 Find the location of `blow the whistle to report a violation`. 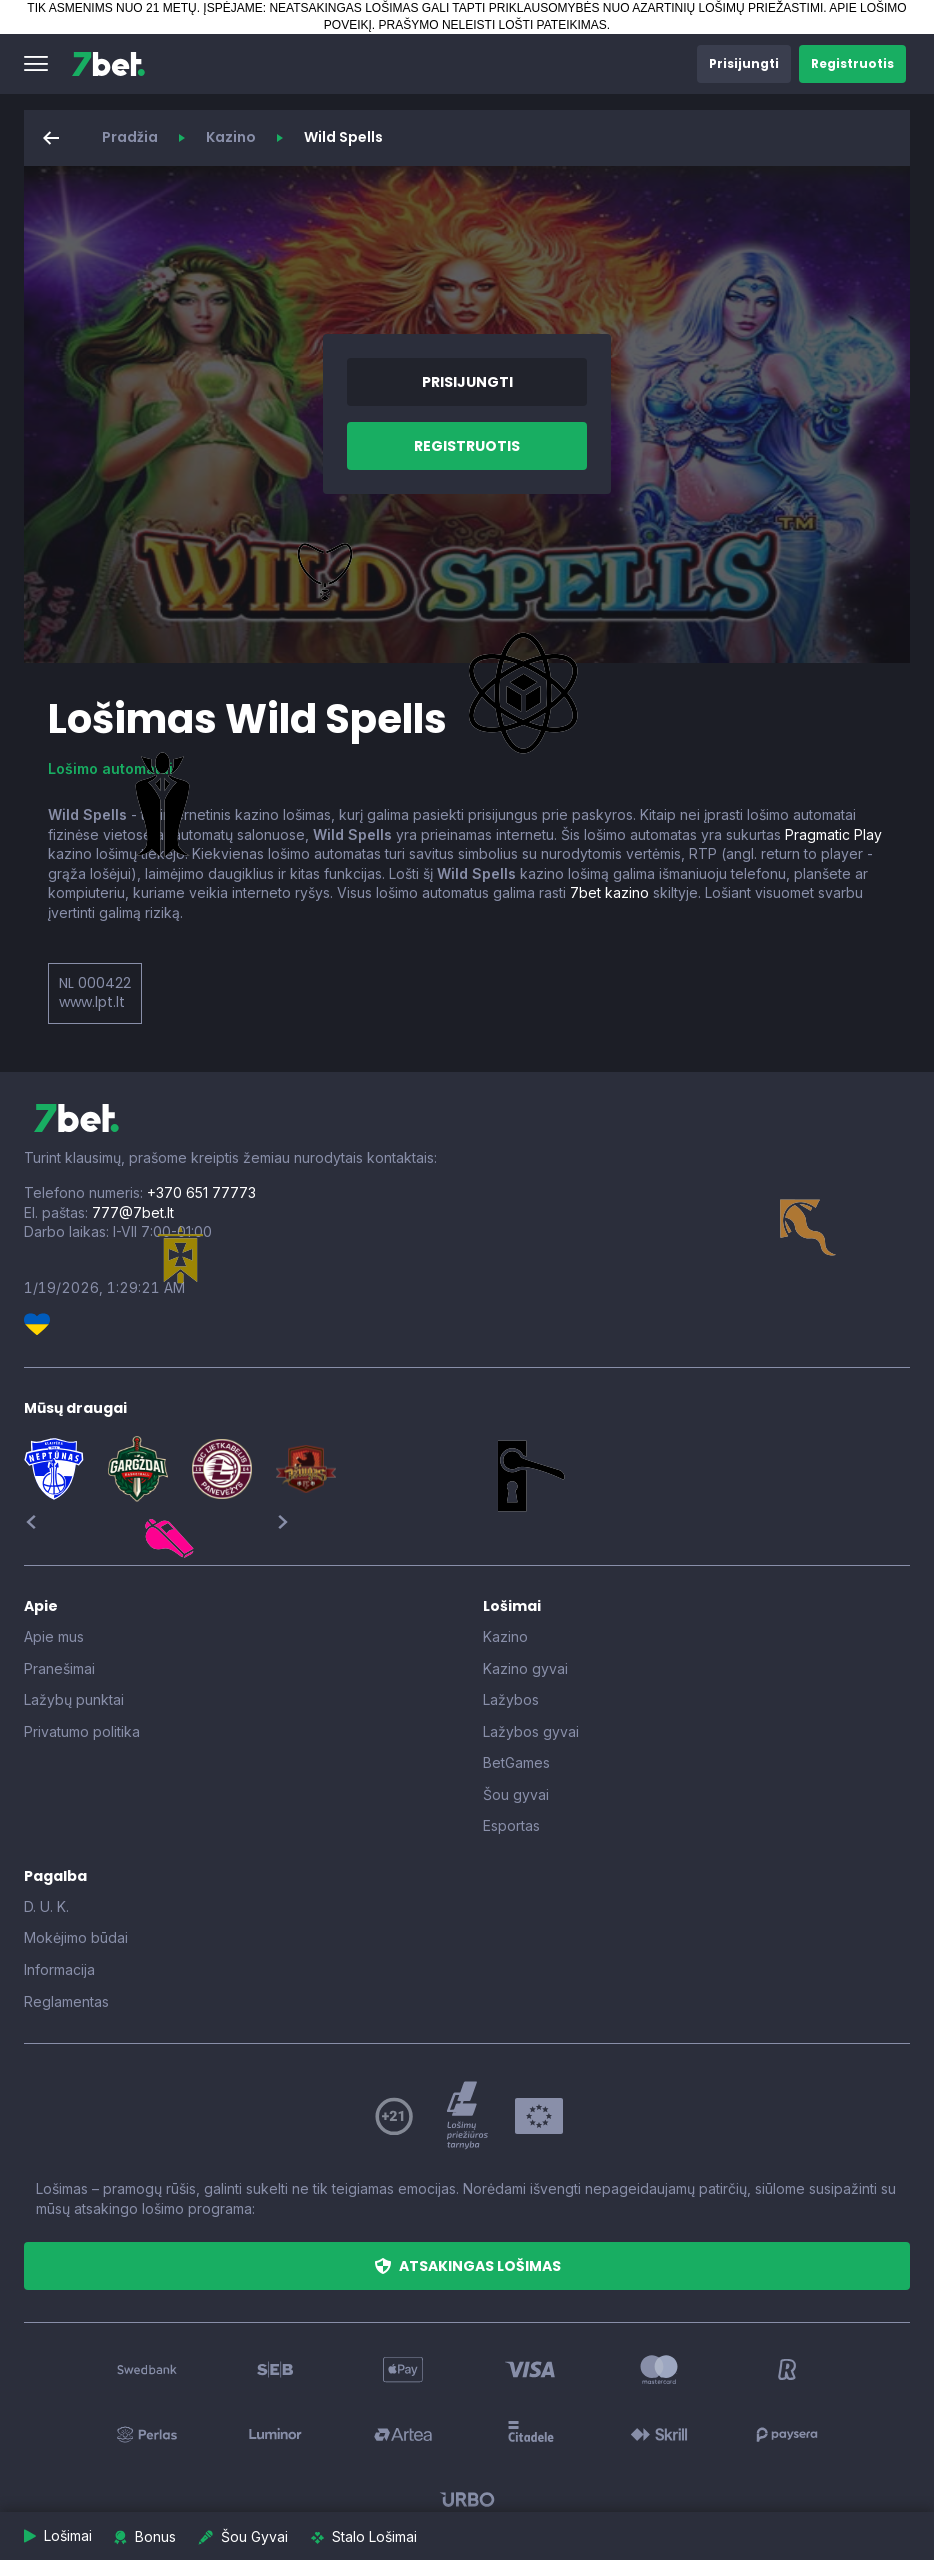

blow the whistle to report a violation is located at coordinates (169, 1538).